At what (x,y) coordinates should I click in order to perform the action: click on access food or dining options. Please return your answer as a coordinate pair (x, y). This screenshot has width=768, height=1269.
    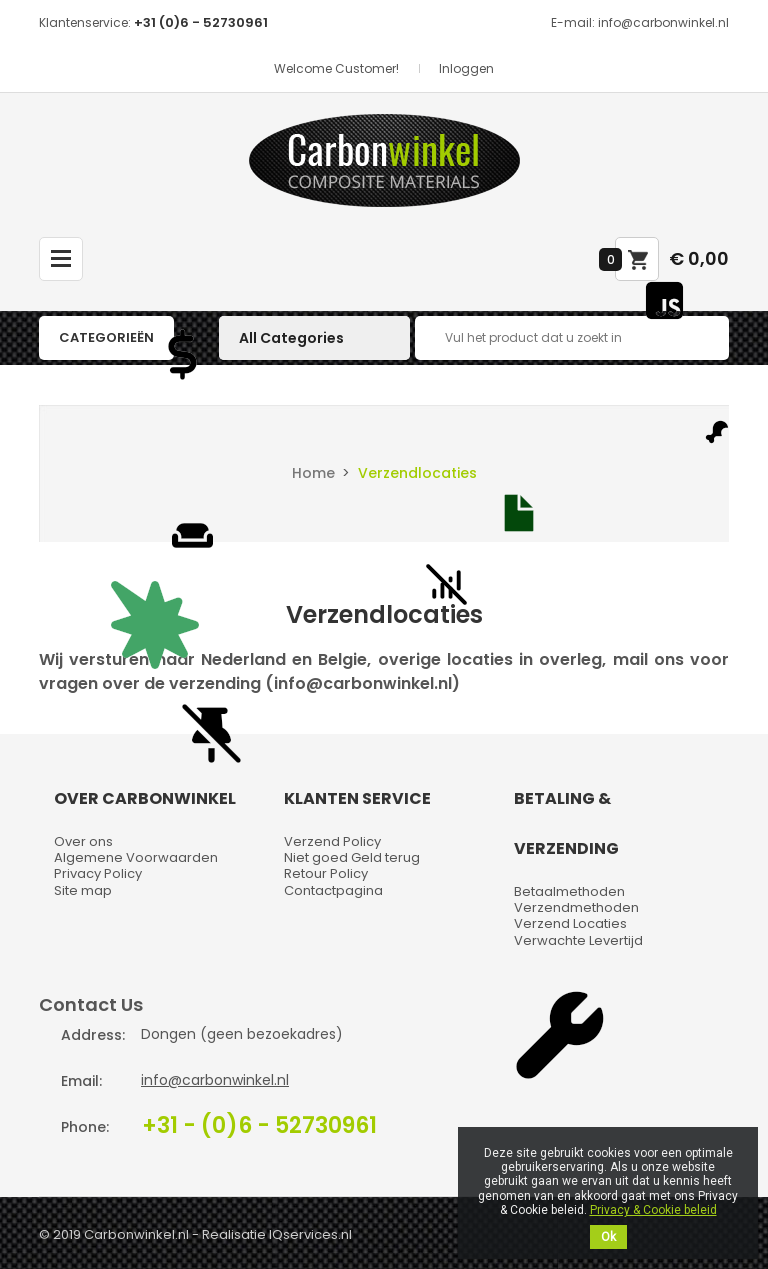
    Looking at the image, I should click on (717, 432).